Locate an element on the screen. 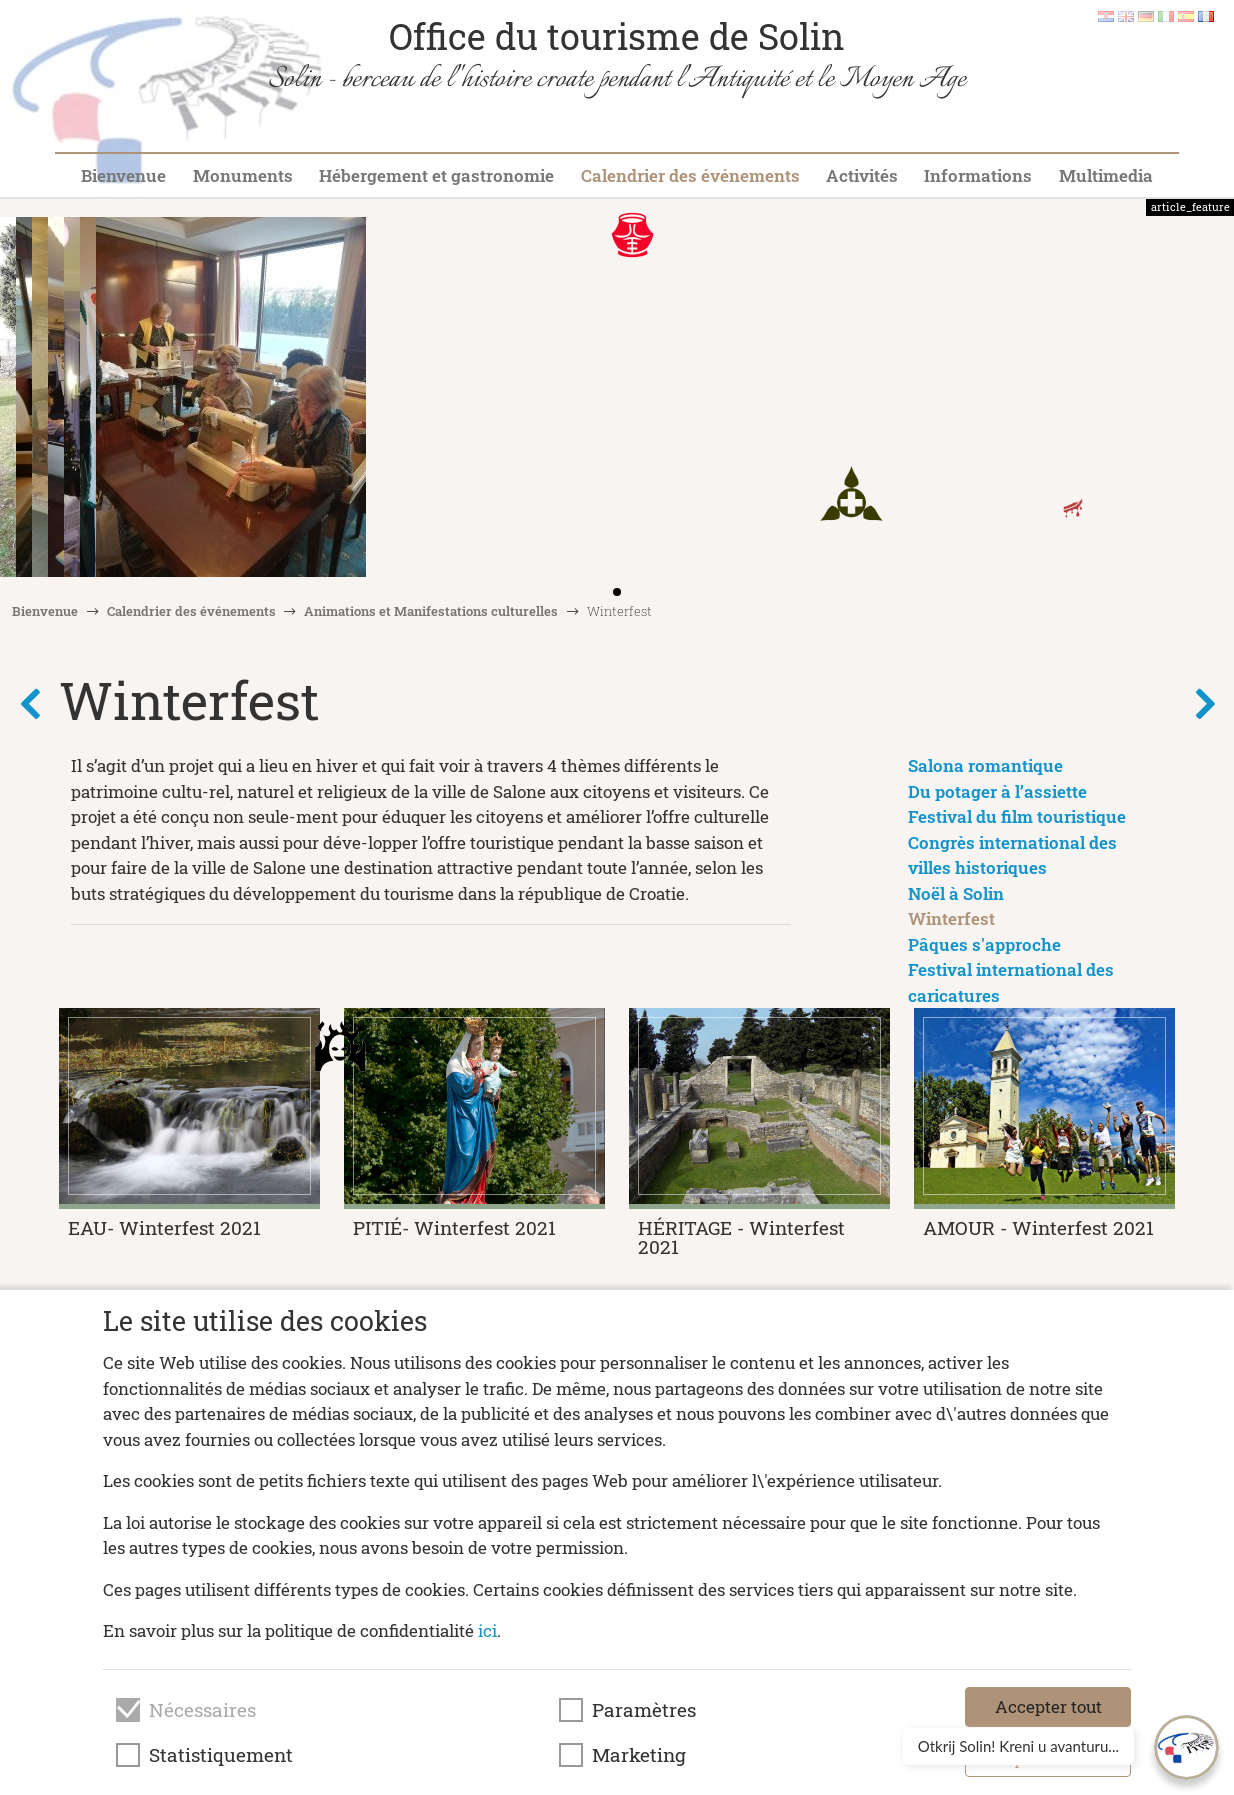  indicates a critical hit or bleeding damage effect is located at coordinates (1073, 508).